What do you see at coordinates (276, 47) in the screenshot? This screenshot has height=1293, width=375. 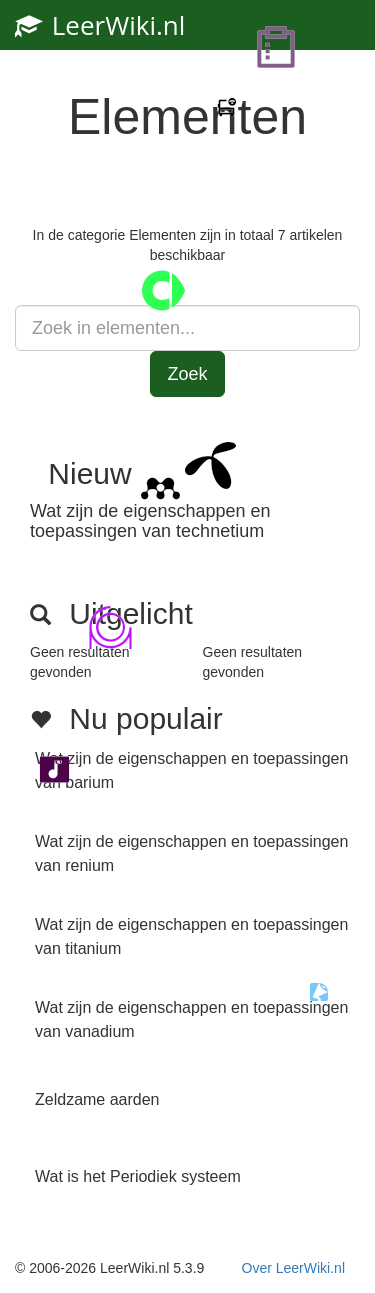 I see `access survey or feedback form` at bounding box center [276, 47].